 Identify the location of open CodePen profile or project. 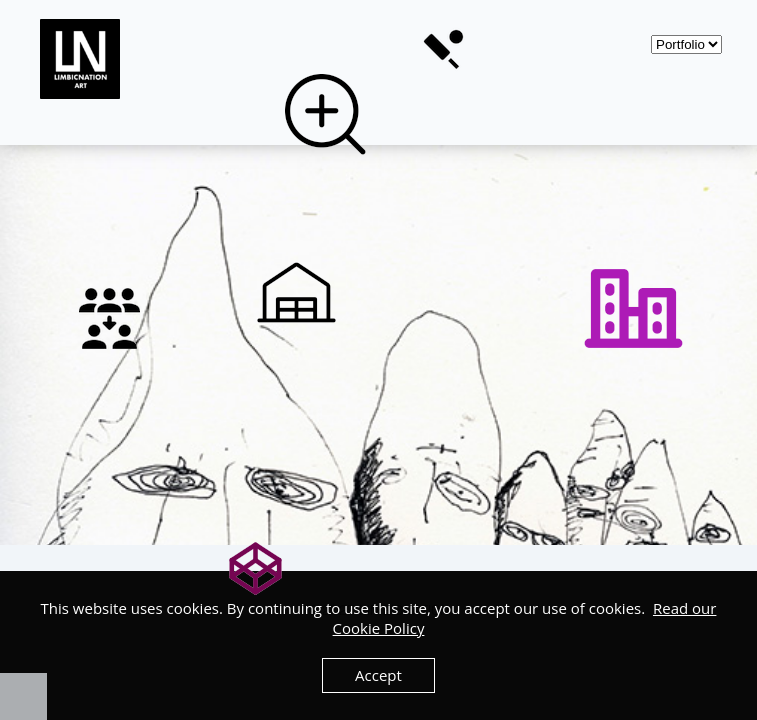
(255, 568).